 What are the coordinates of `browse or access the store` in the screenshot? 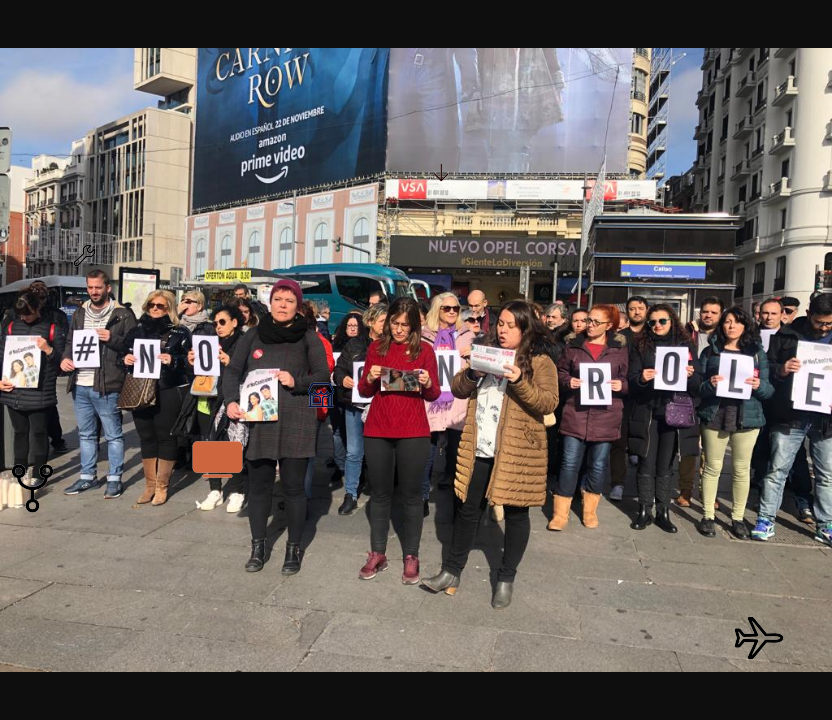 It's located at (321, 395).